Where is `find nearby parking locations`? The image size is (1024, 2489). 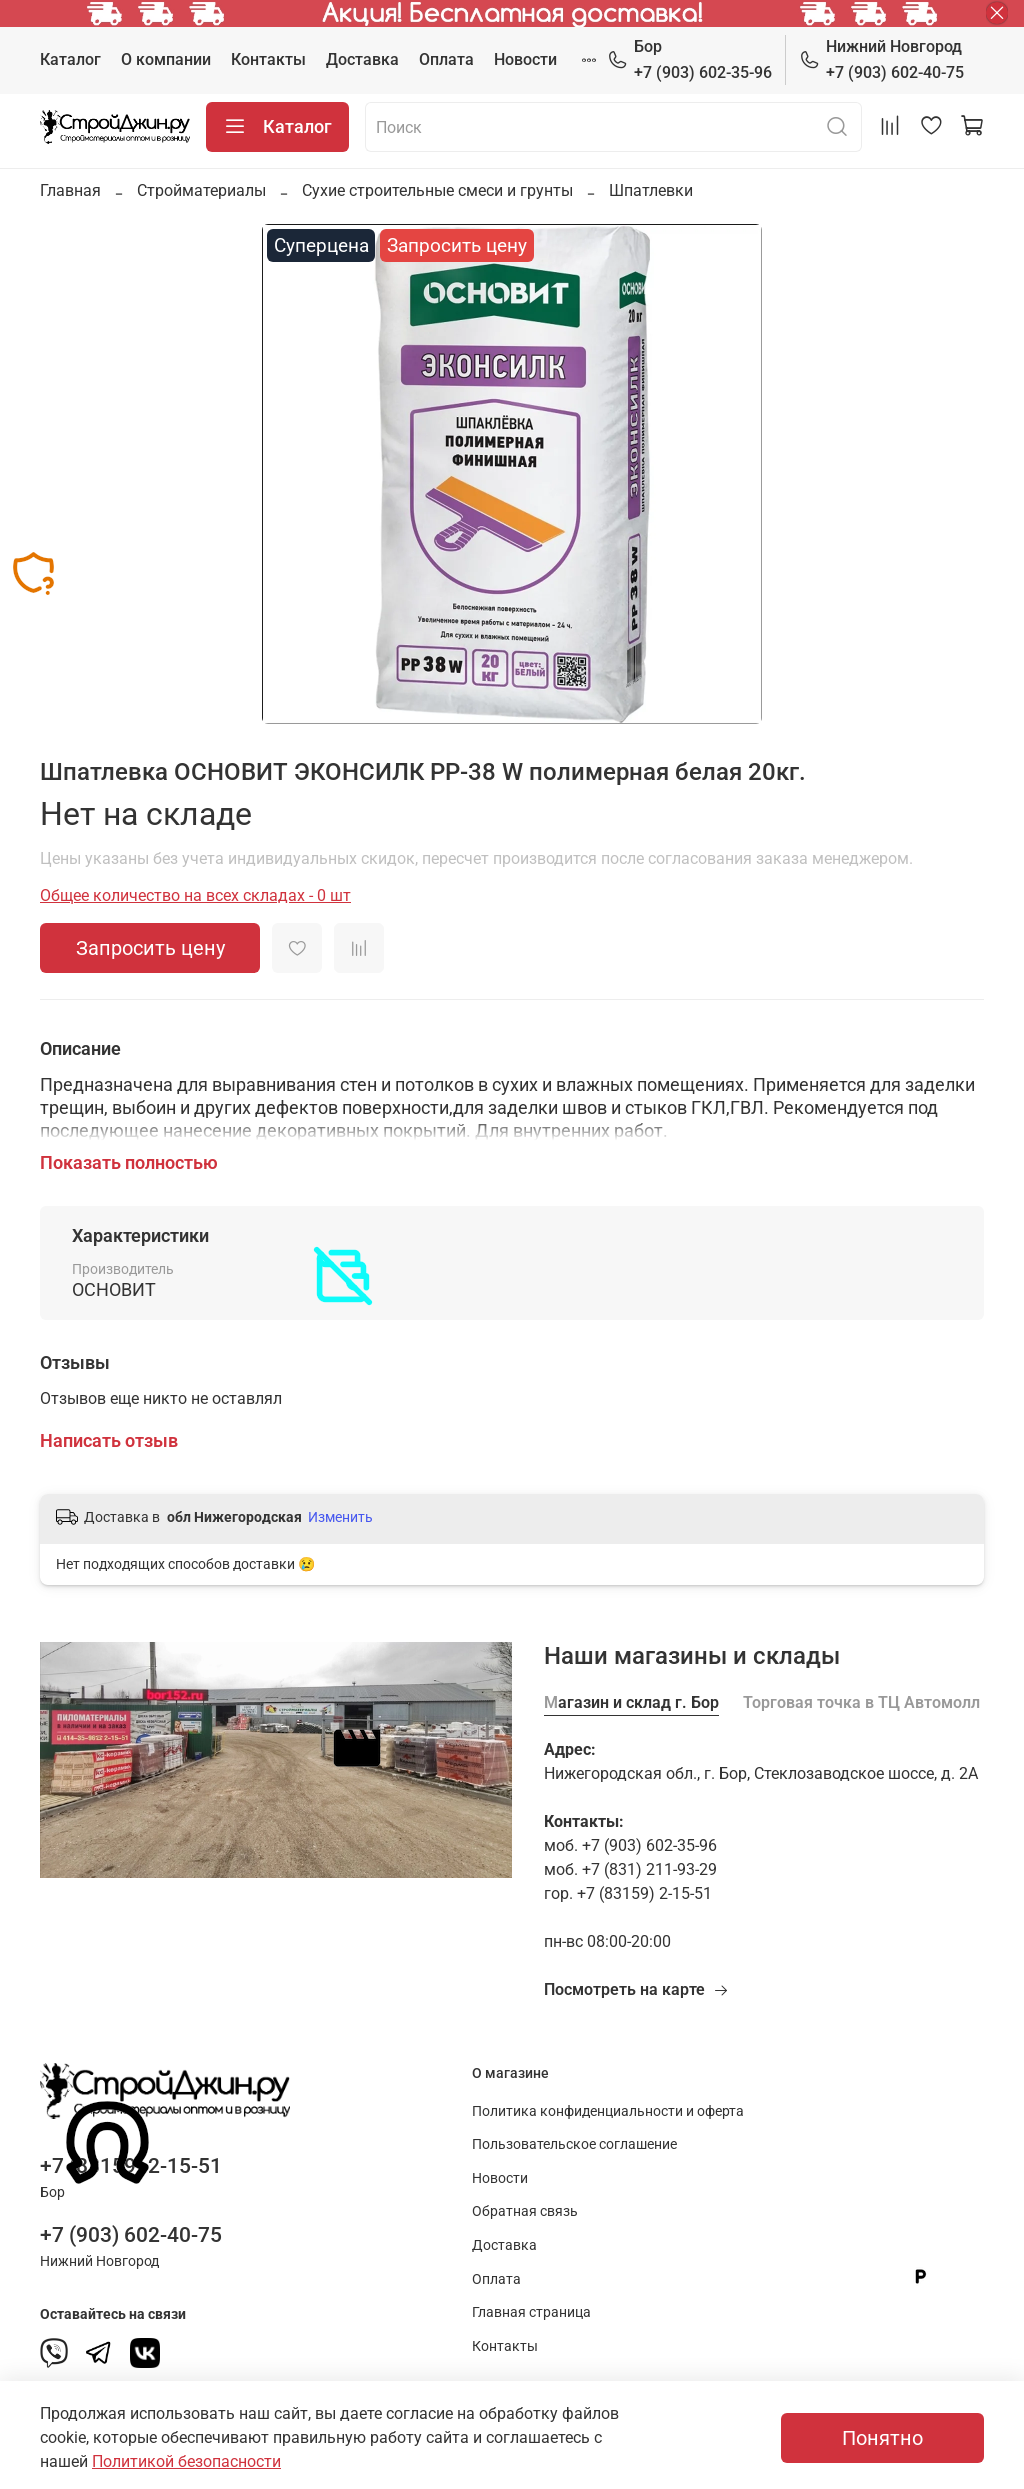
find nearby parking locations is located at coordinates (920, 2276).